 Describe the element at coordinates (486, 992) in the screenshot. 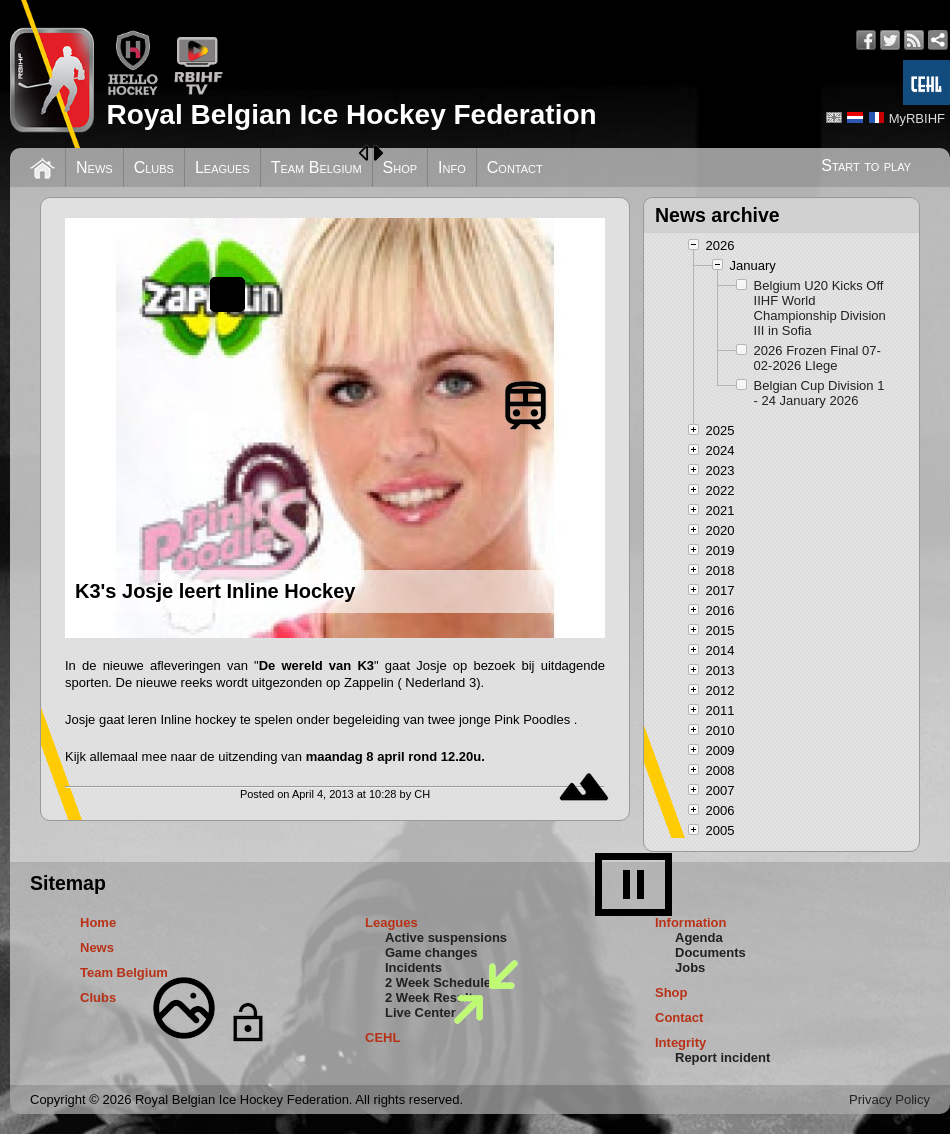

I see `minimize or collapse the current window` at that location.